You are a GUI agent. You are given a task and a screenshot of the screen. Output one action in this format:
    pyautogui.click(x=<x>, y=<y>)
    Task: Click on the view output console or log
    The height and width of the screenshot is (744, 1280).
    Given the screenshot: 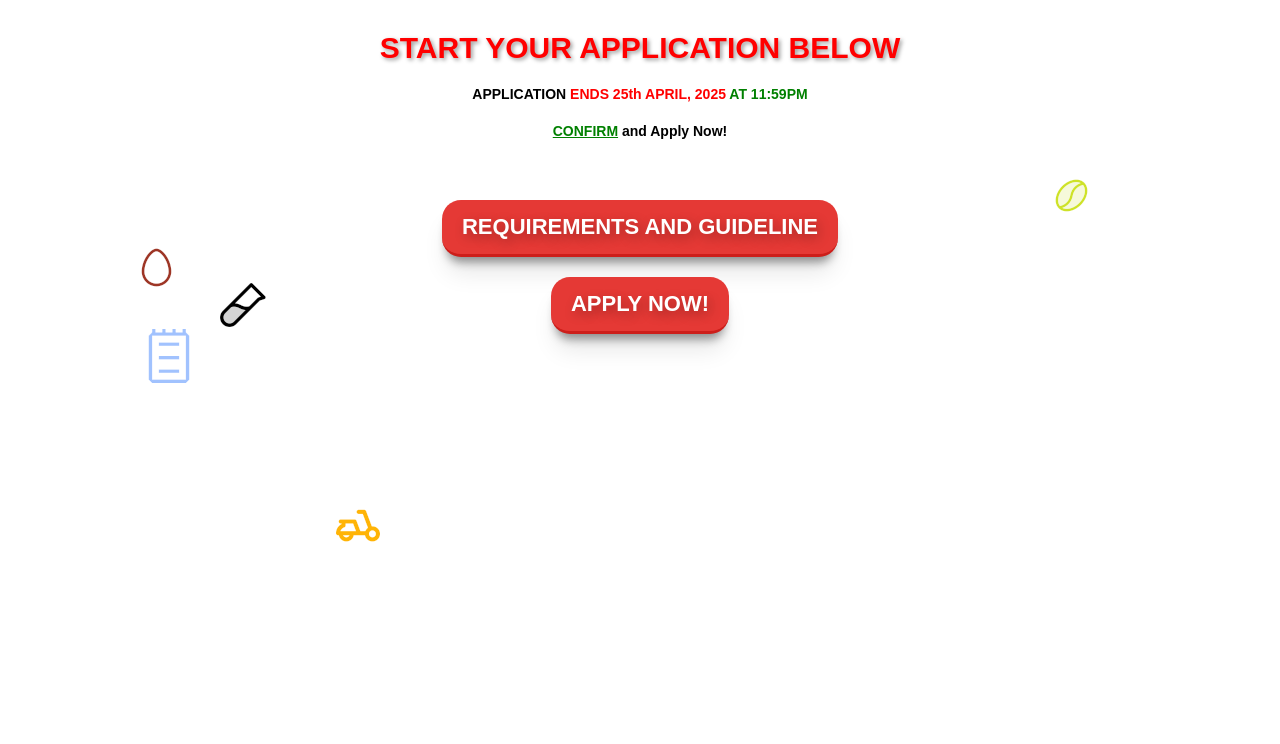 What is the action you would take?
    pyautogui.click(x=169, y=356)
    